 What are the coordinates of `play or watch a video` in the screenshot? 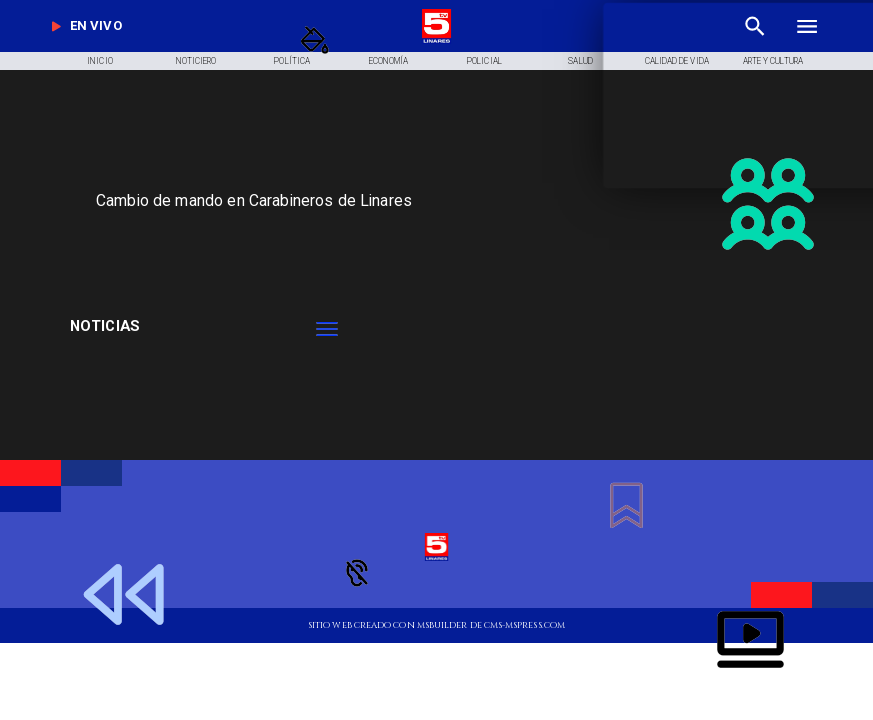 It's located at (750, 639).